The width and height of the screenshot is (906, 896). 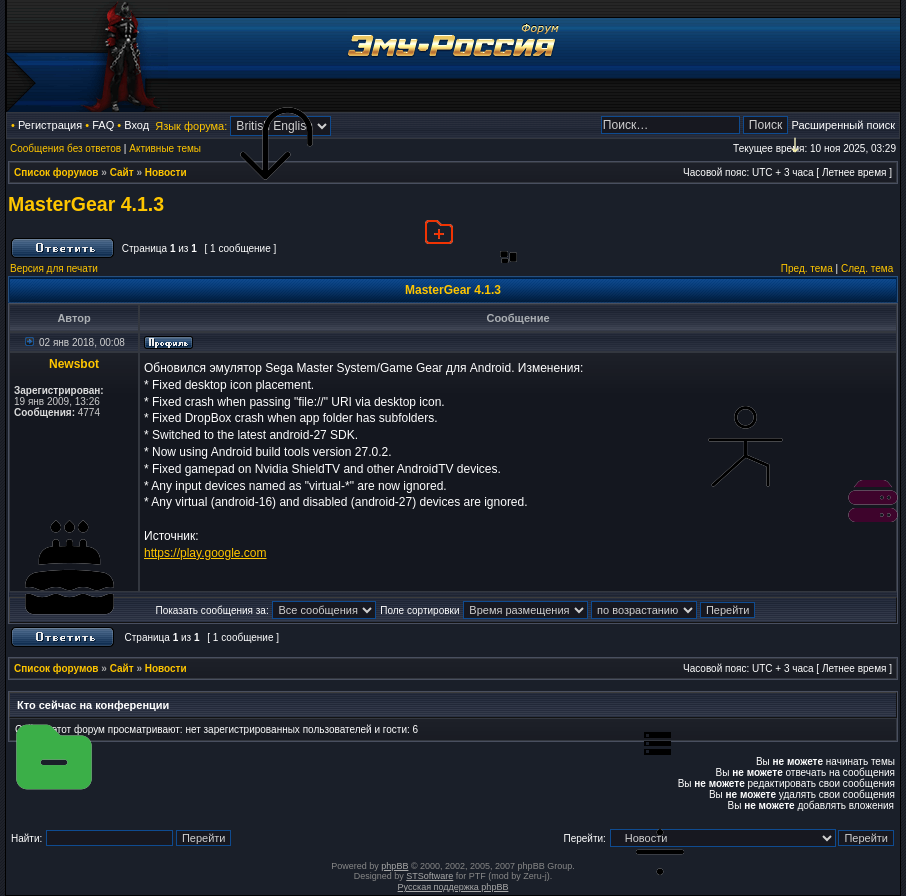 I want to click on redo or repeat the last action, so click(x=276, y=143).